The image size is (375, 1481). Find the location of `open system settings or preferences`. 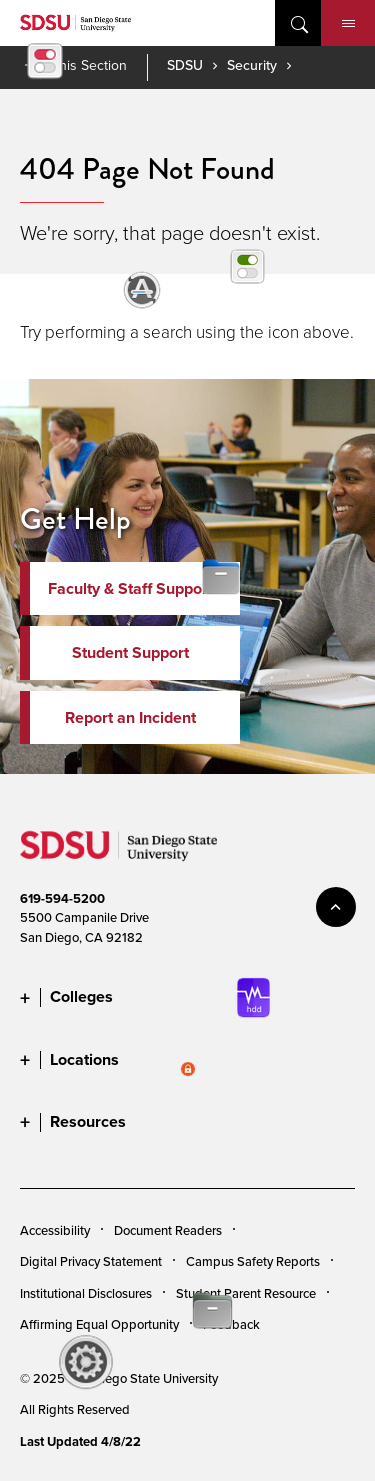

open system settings or preferences is located at coordinates (45, 61).